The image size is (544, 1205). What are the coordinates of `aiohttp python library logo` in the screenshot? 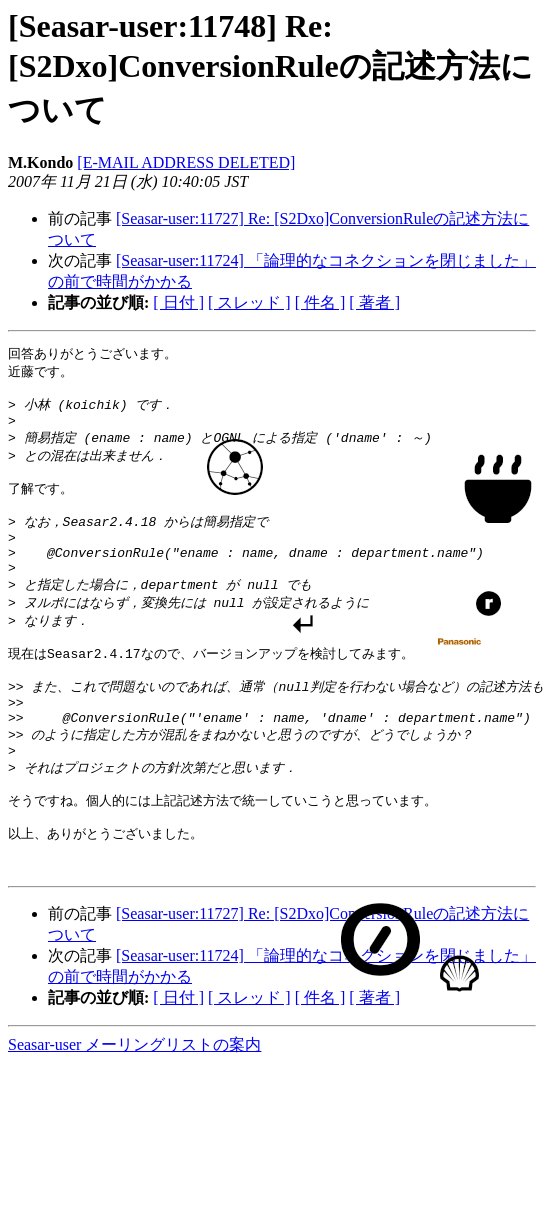 It's located at (235, 467).